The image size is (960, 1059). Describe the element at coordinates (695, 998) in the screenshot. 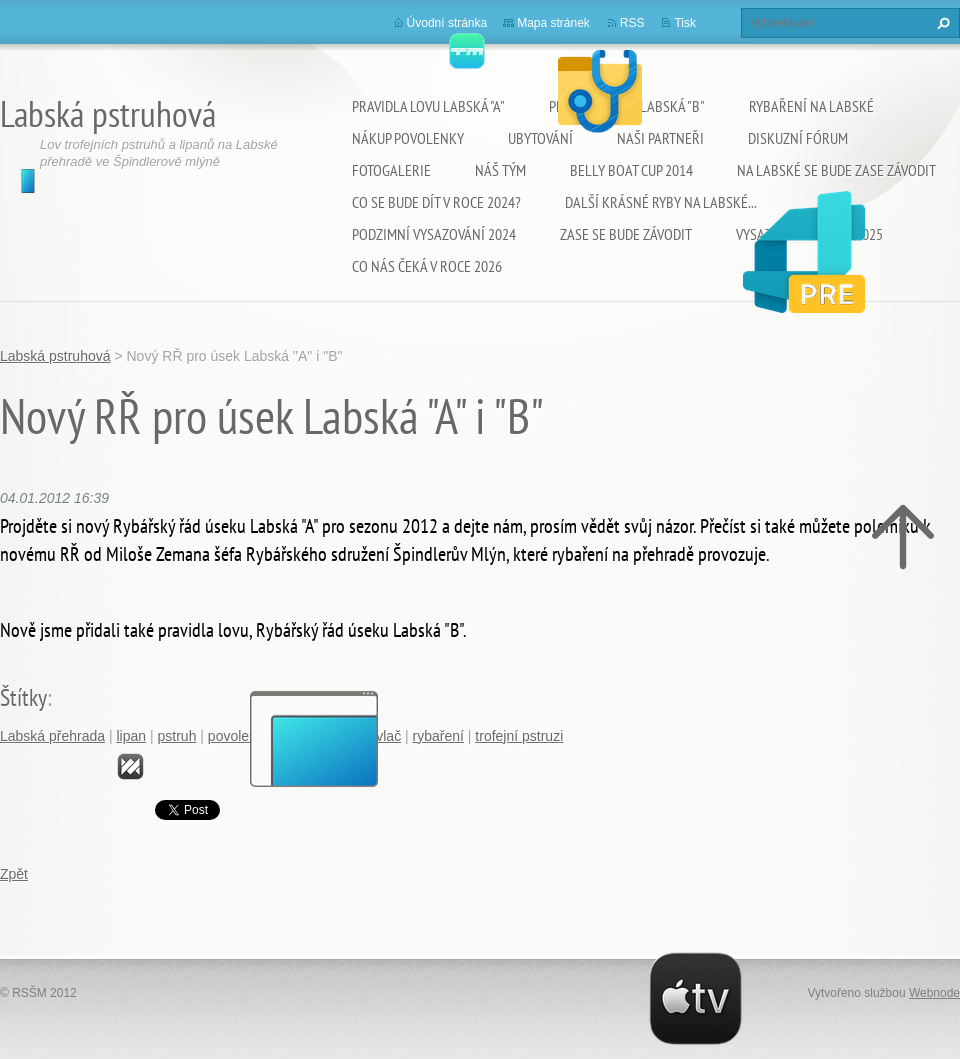

I see `open the apple tv app` at that location.